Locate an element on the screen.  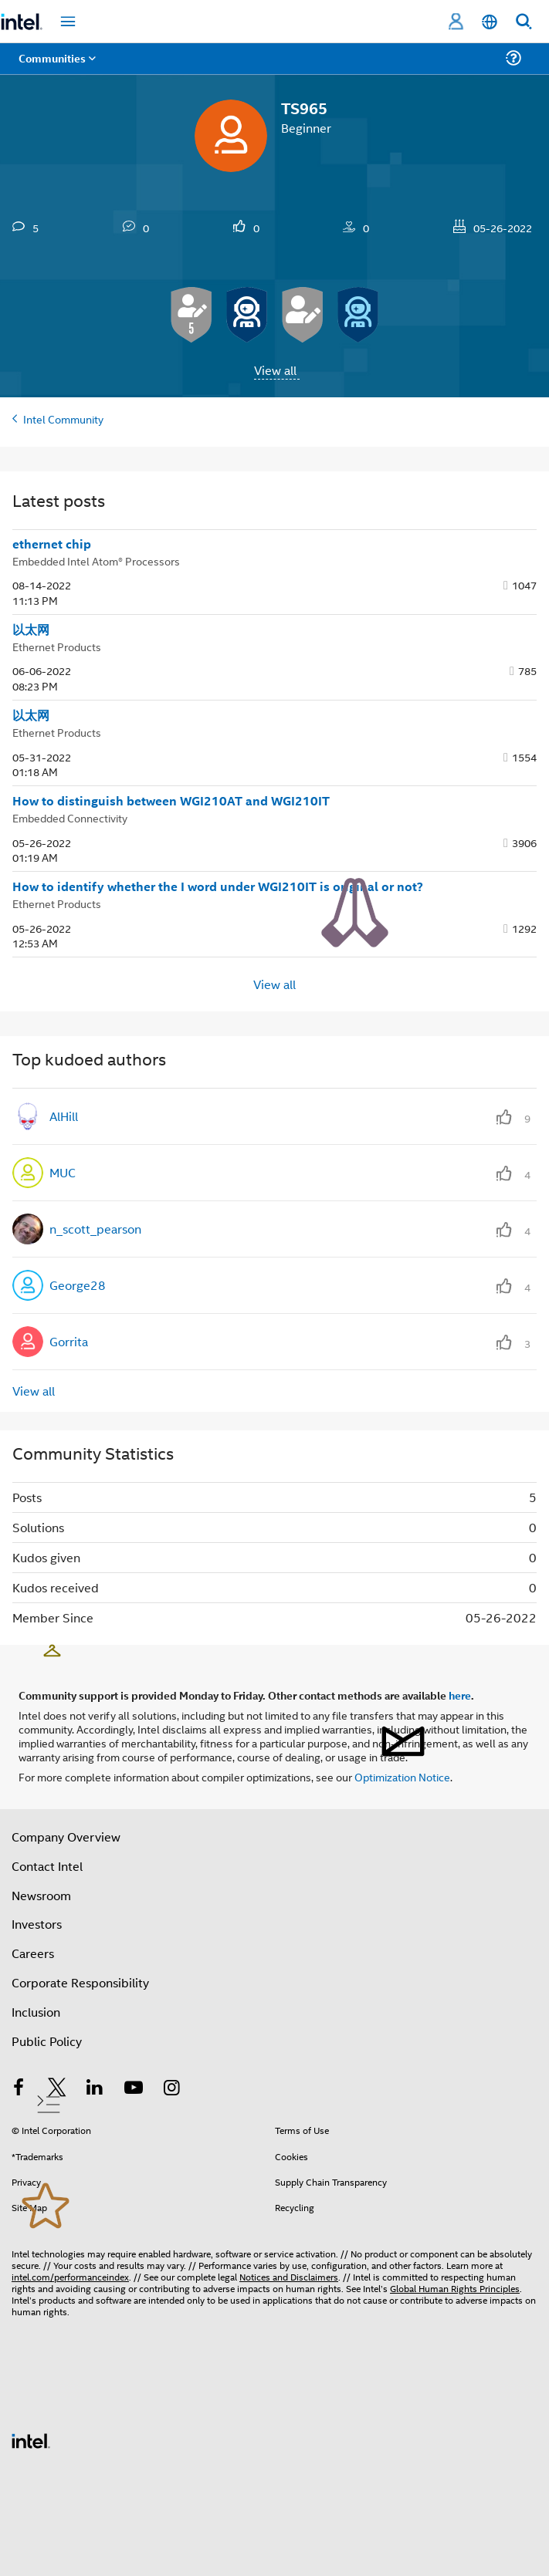
express gratitude or thanks is located at coordinates (354, 913).